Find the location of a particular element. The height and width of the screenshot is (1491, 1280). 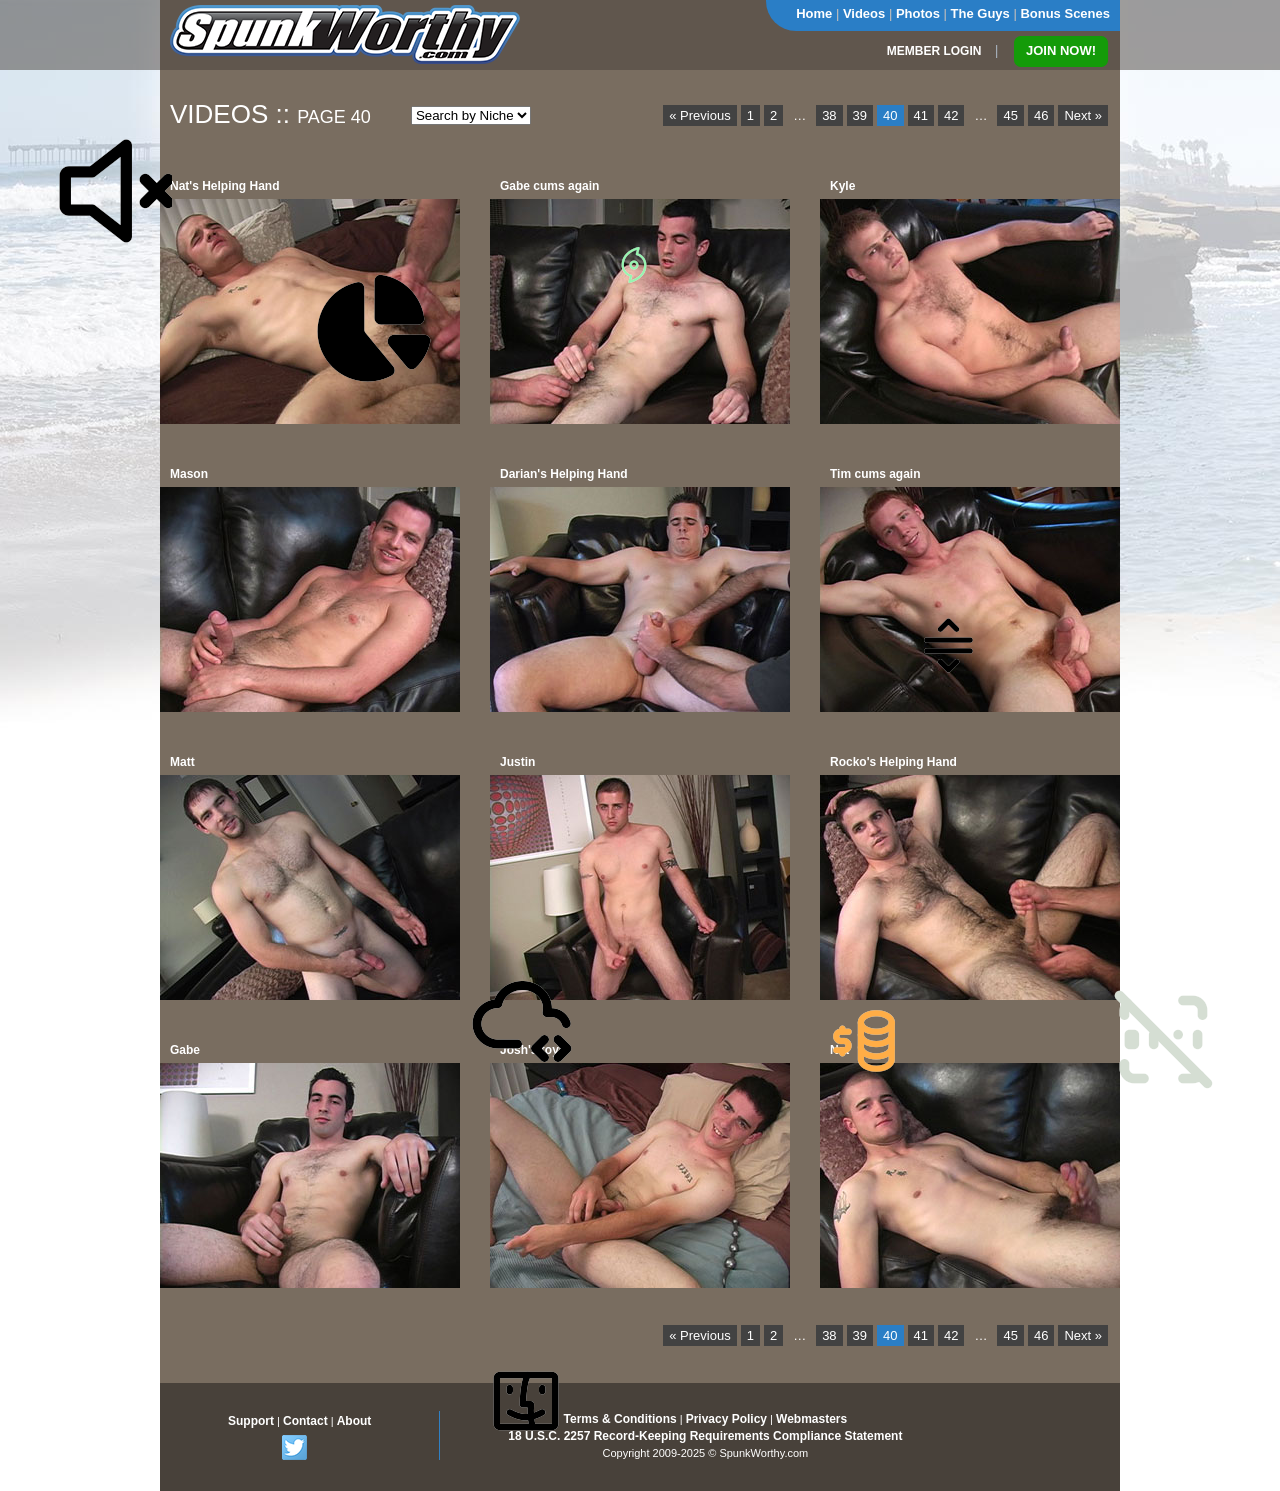

reorder menu items or list elements is located at coordinates (948, 645).